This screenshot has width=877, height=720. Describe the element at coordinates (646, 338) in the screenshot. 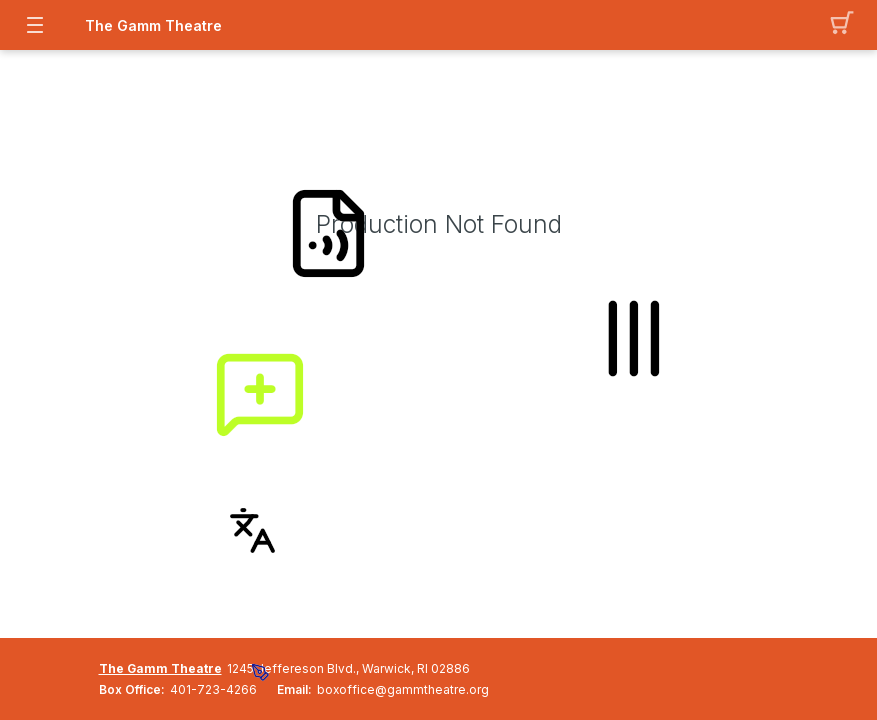

I see `indicates a count or tally of three items` at that location.